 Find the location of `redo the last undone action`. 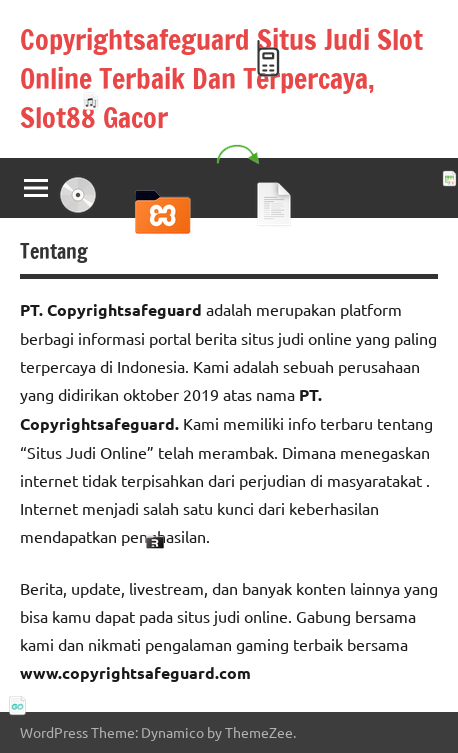

redo the last undone action is located at coordinates (238, 154).